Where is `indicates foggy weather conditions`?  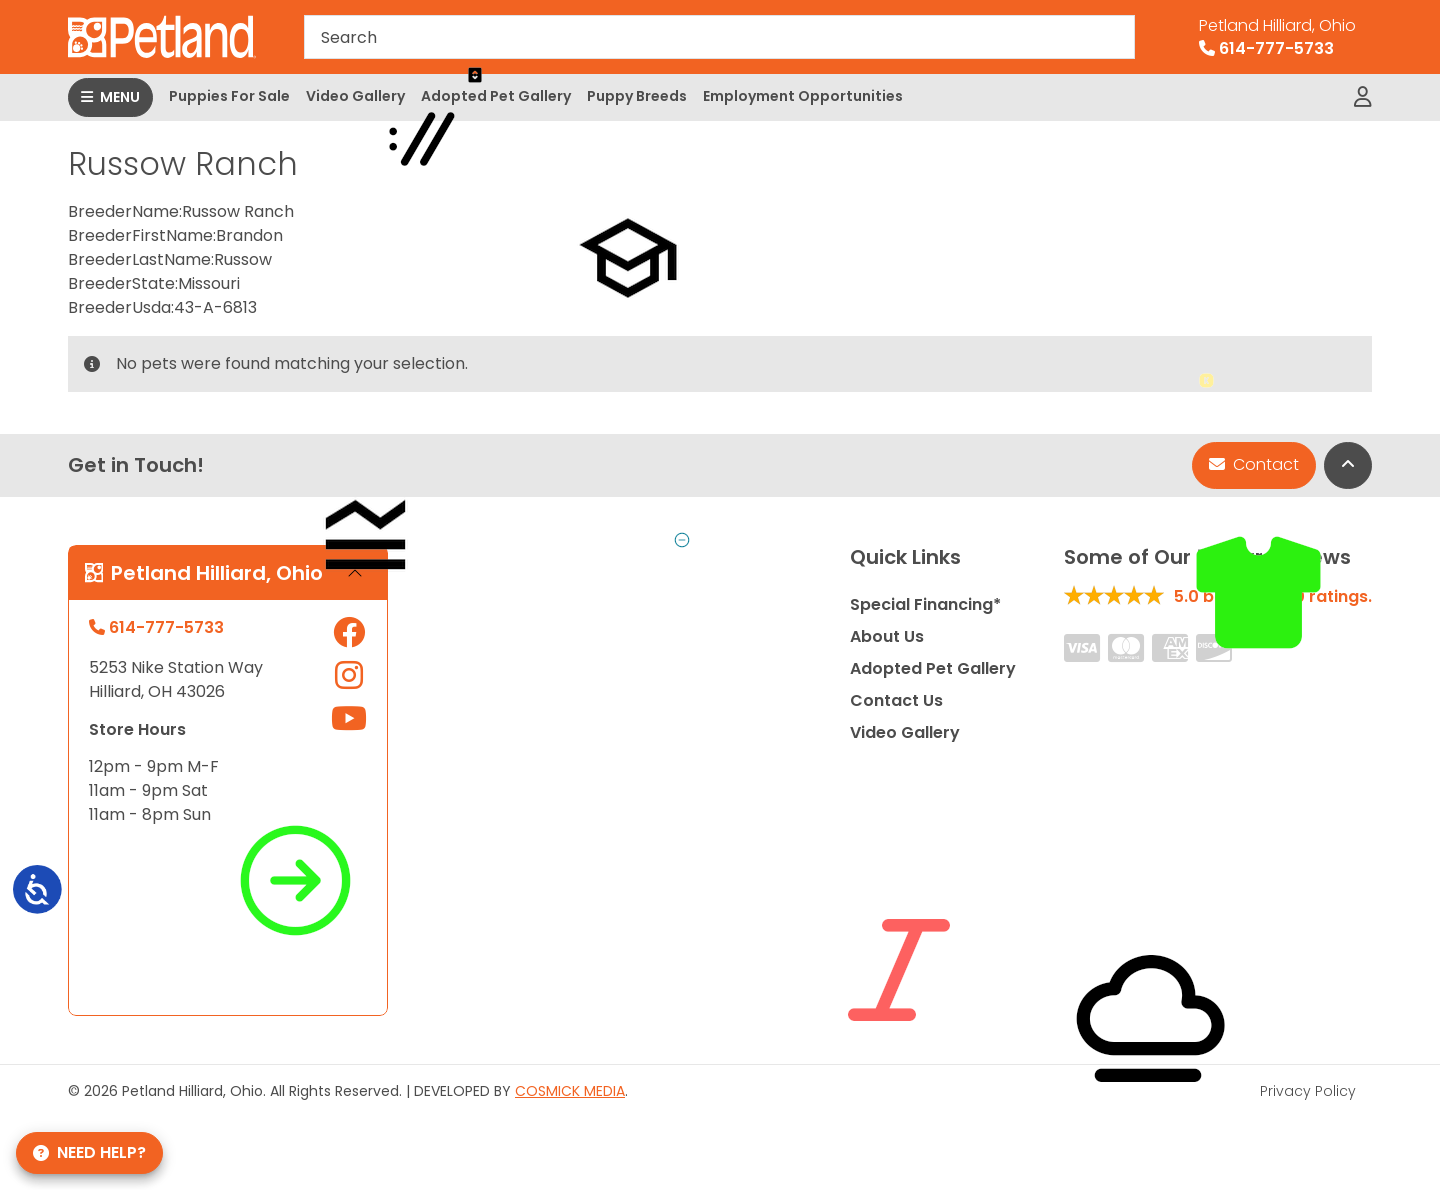
indicates foggy weather conditions is located at coordinates (1148, 1022).